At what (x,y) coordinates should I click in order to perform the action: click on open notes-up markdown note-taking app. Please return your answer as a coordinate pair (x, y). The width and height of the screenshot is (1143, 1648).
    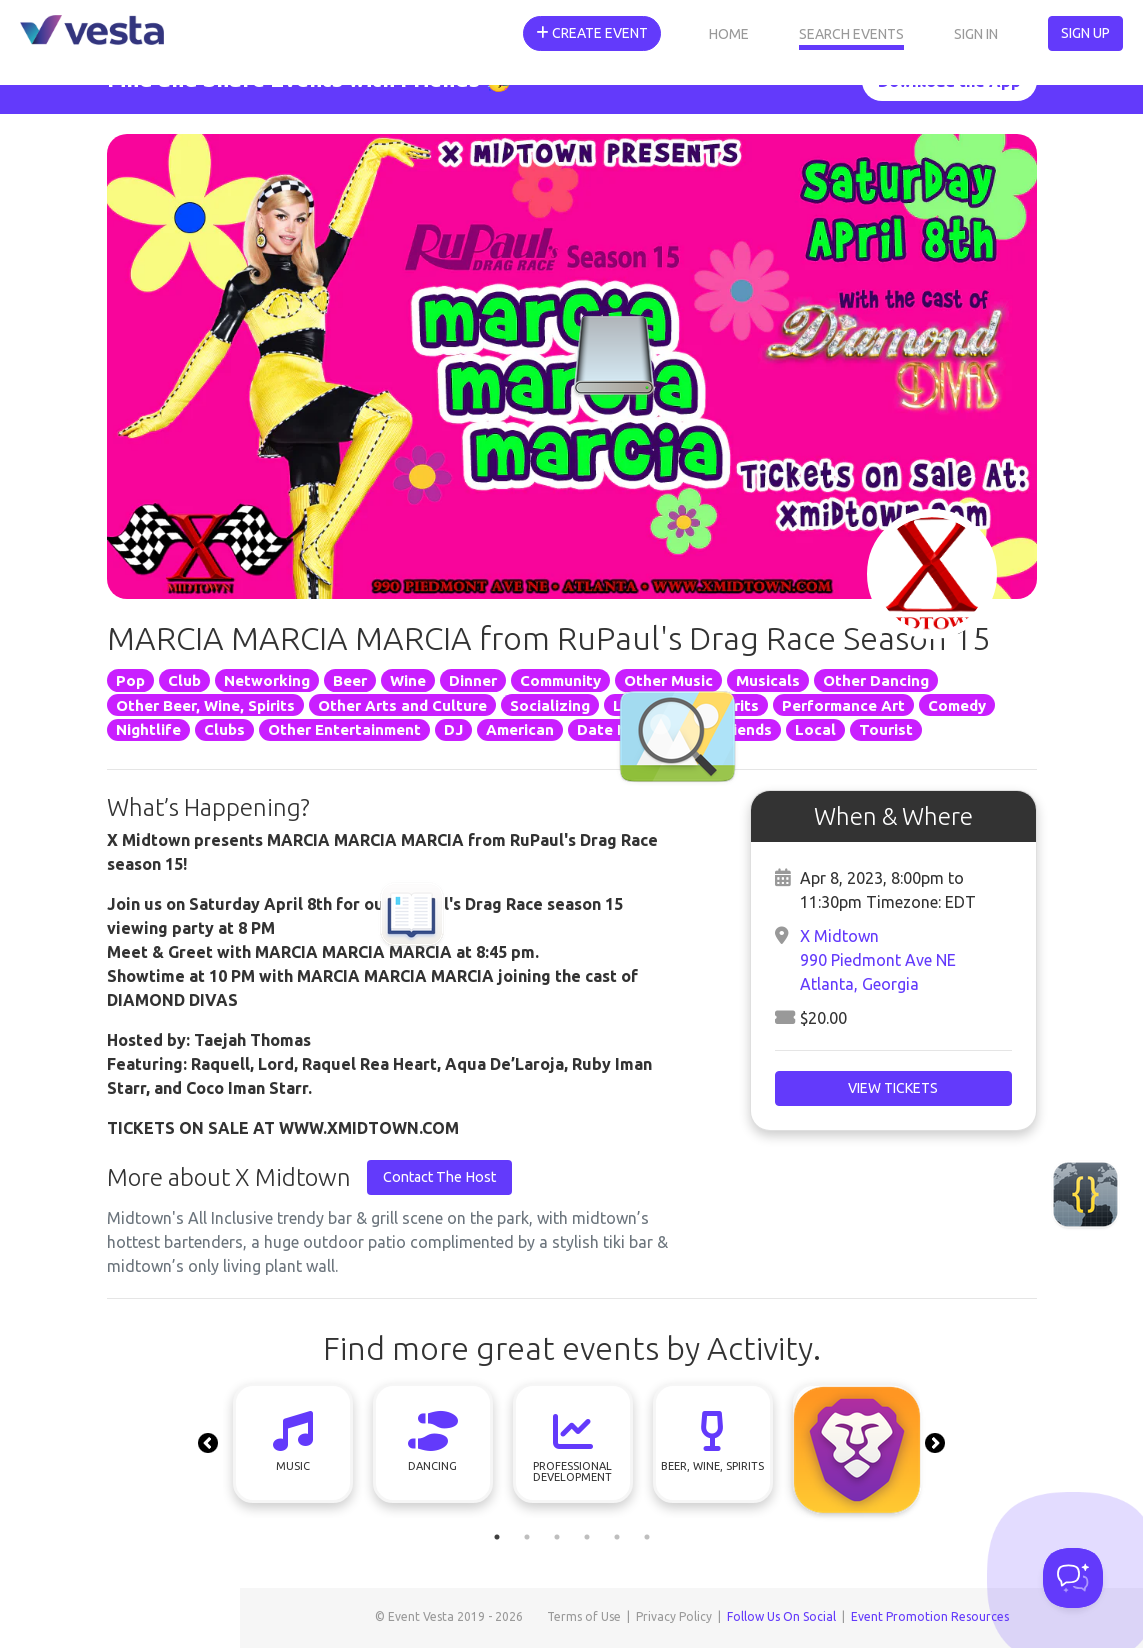
    Looking at the image, I should click on (412, 914).